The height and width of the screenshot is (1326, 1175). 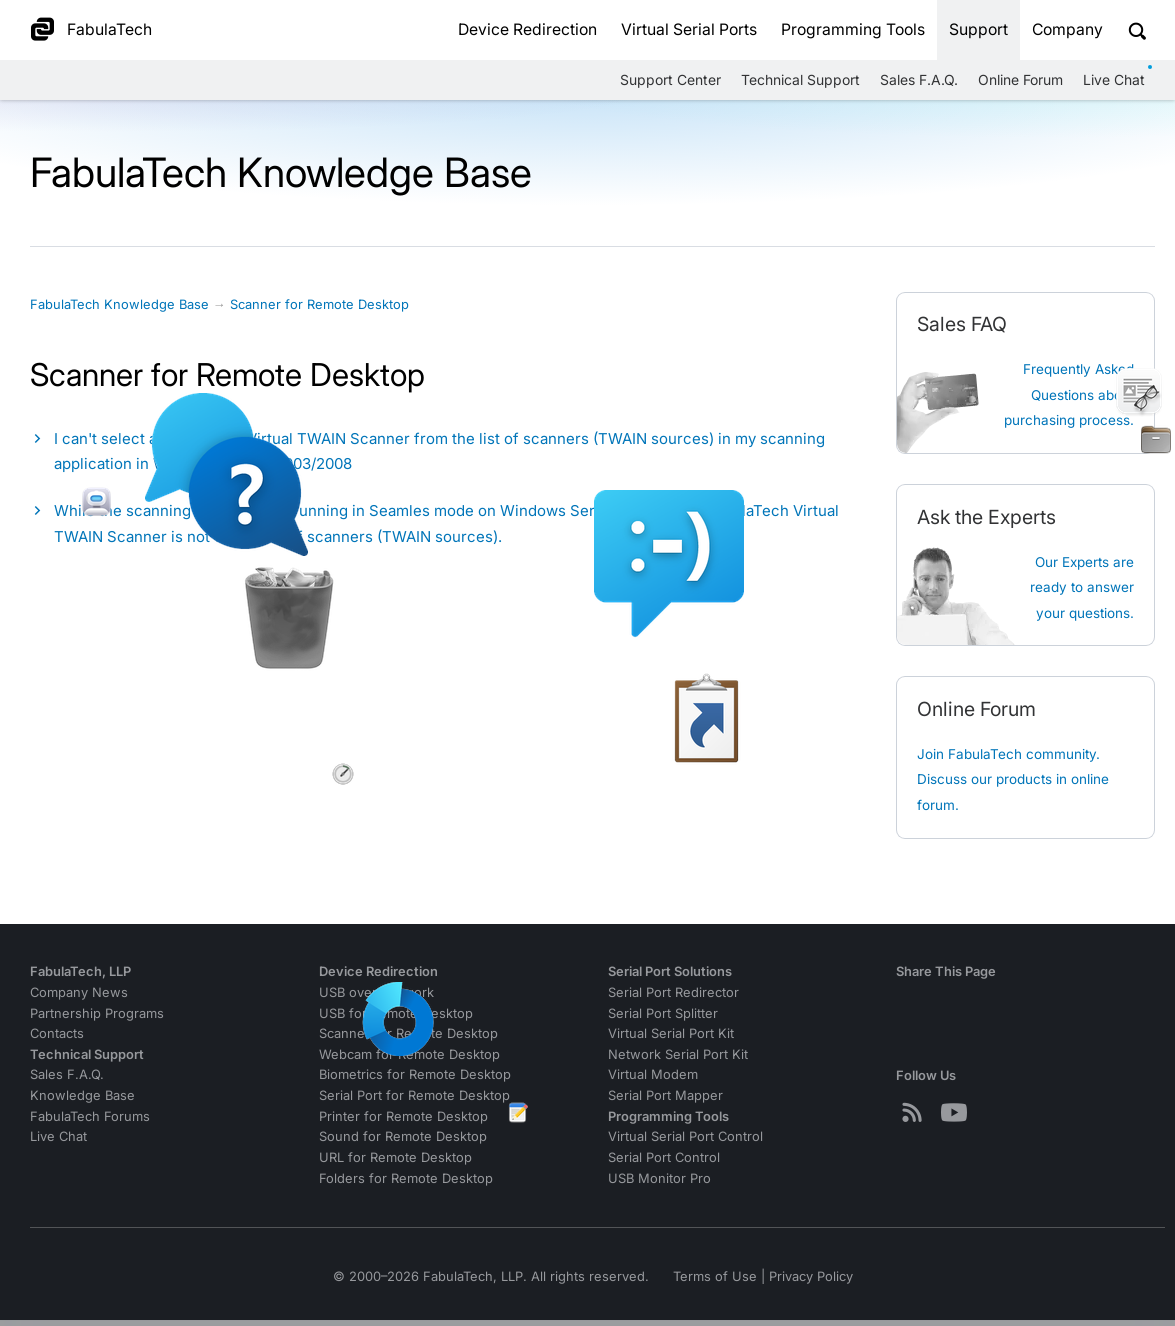 I want to click on open Automator app for macOS, so click(x=96, y=501).